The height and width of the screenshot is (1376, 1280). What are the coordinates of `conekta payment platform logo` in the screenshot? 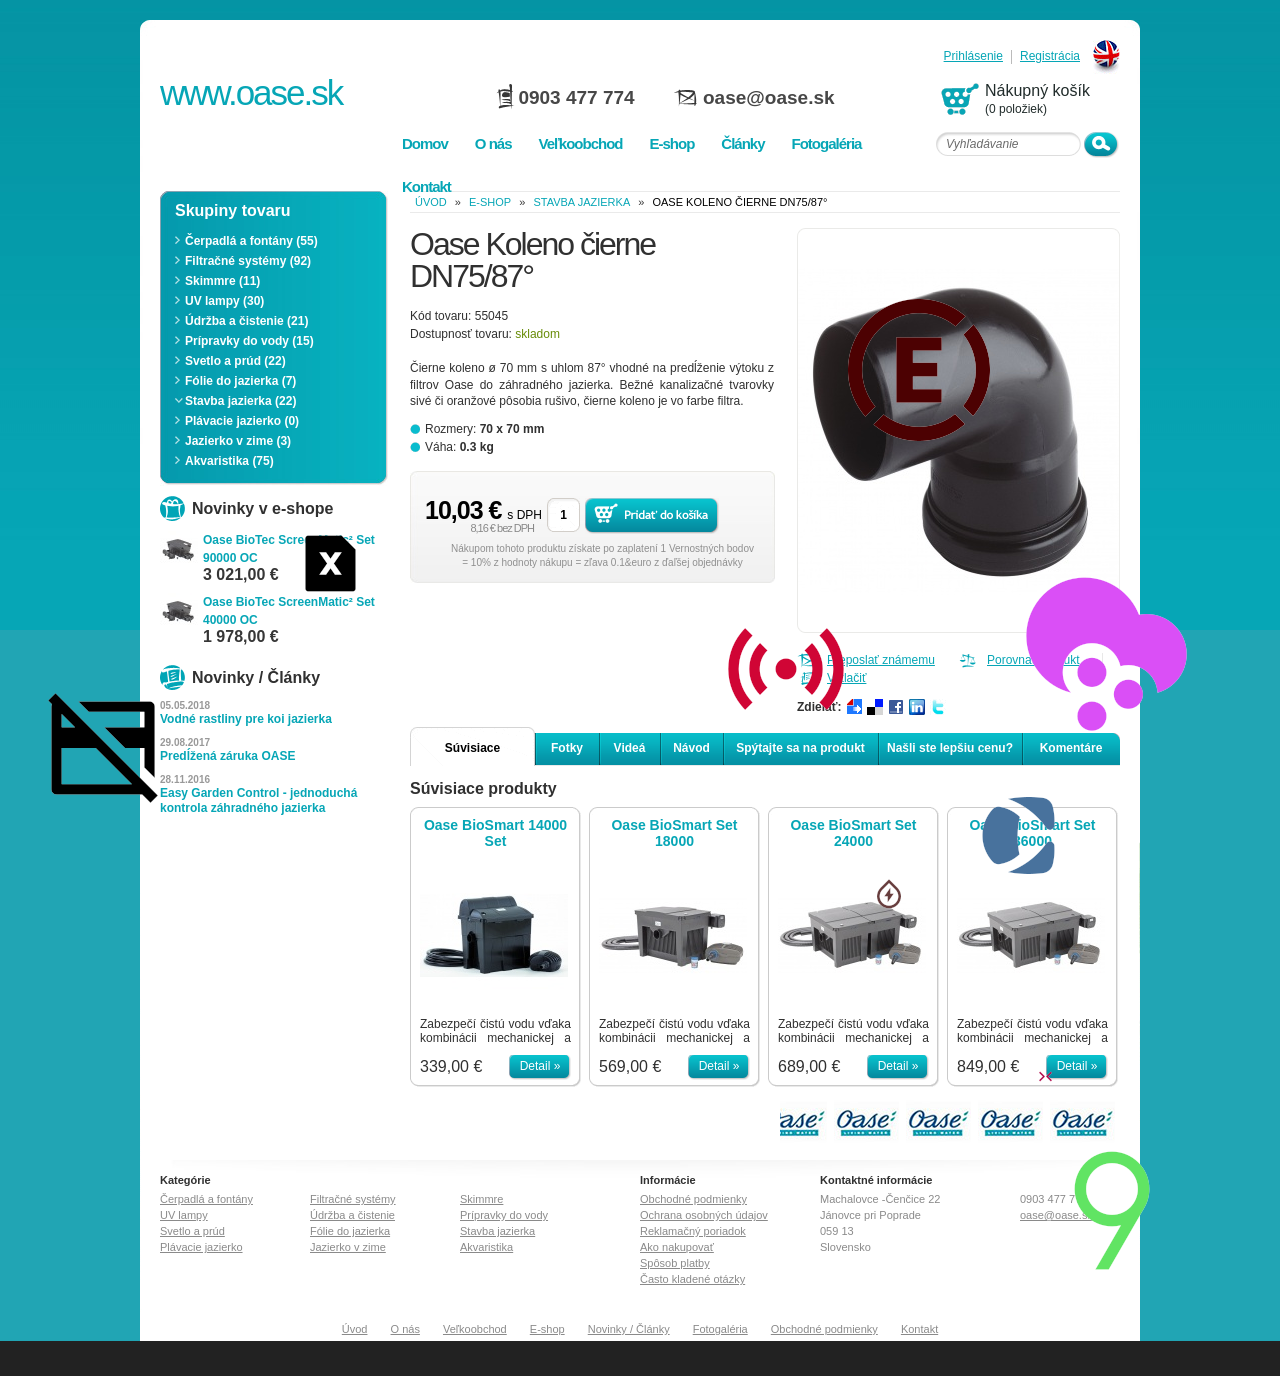 It's located at (1018, 835).